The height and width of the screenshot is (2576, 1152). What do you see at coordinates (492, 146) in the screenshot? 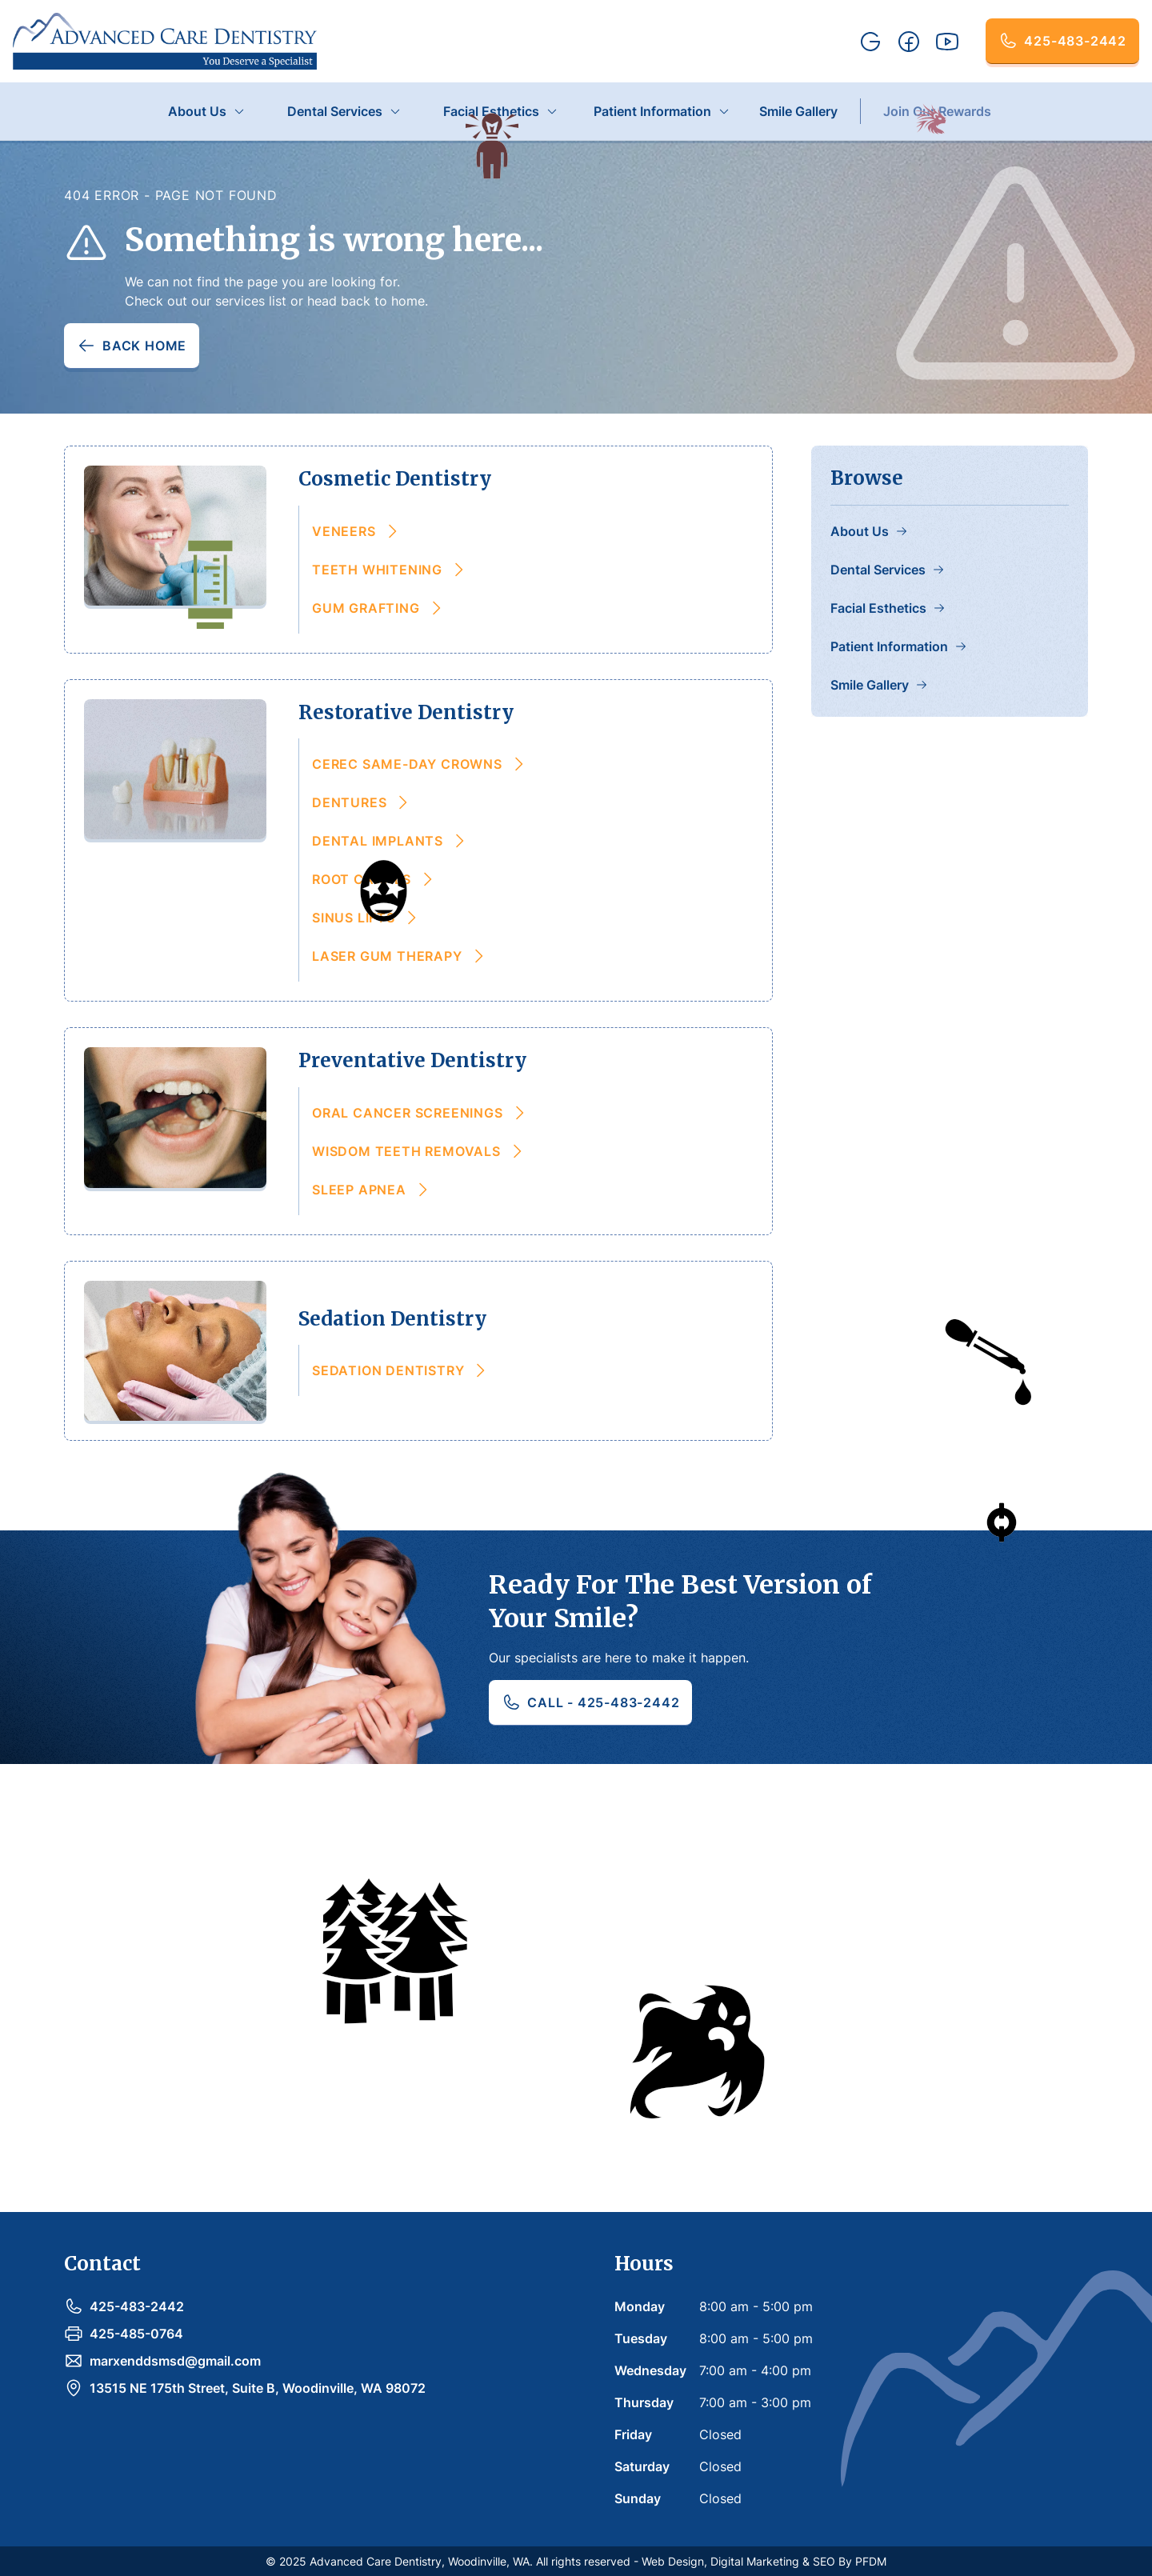
I see `indicates smart or intelligent feature enabled` at bounding box center [492, 146].